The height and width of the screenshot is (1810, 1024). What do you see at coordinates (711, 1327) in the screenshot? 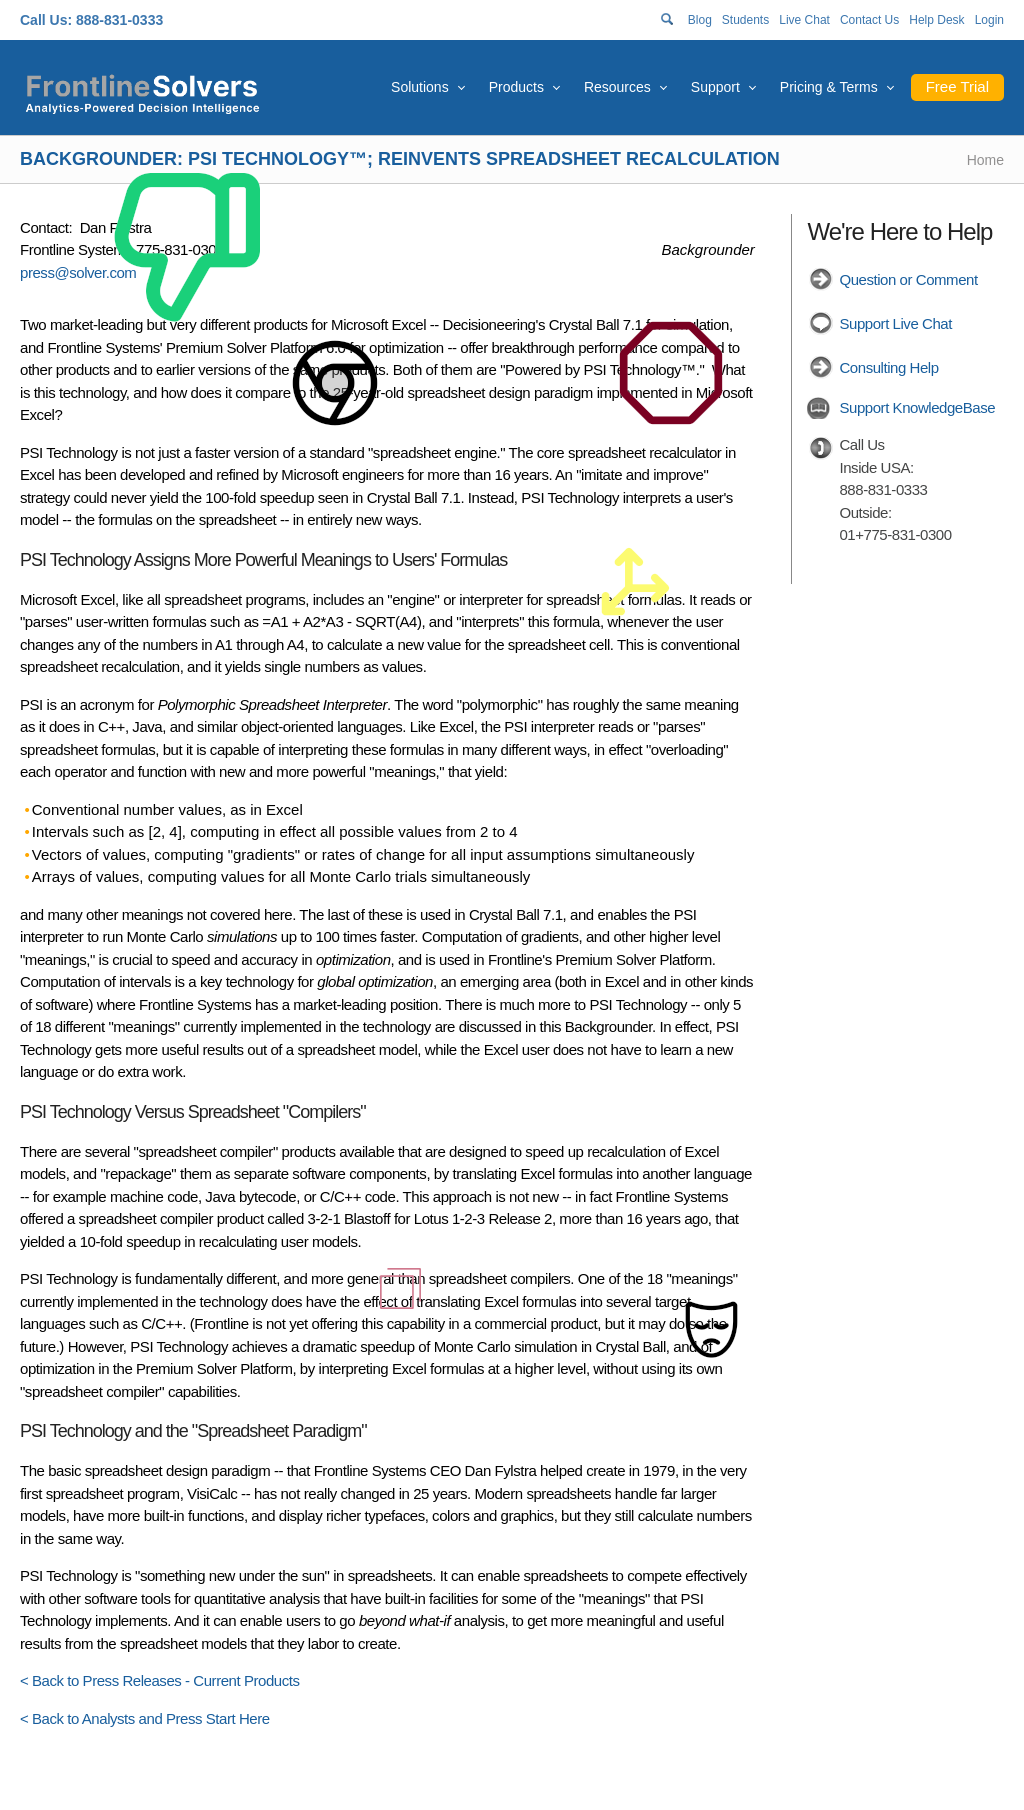
I see `indicates sad or negative mood/emotion` at bounding box center [711, 1327].